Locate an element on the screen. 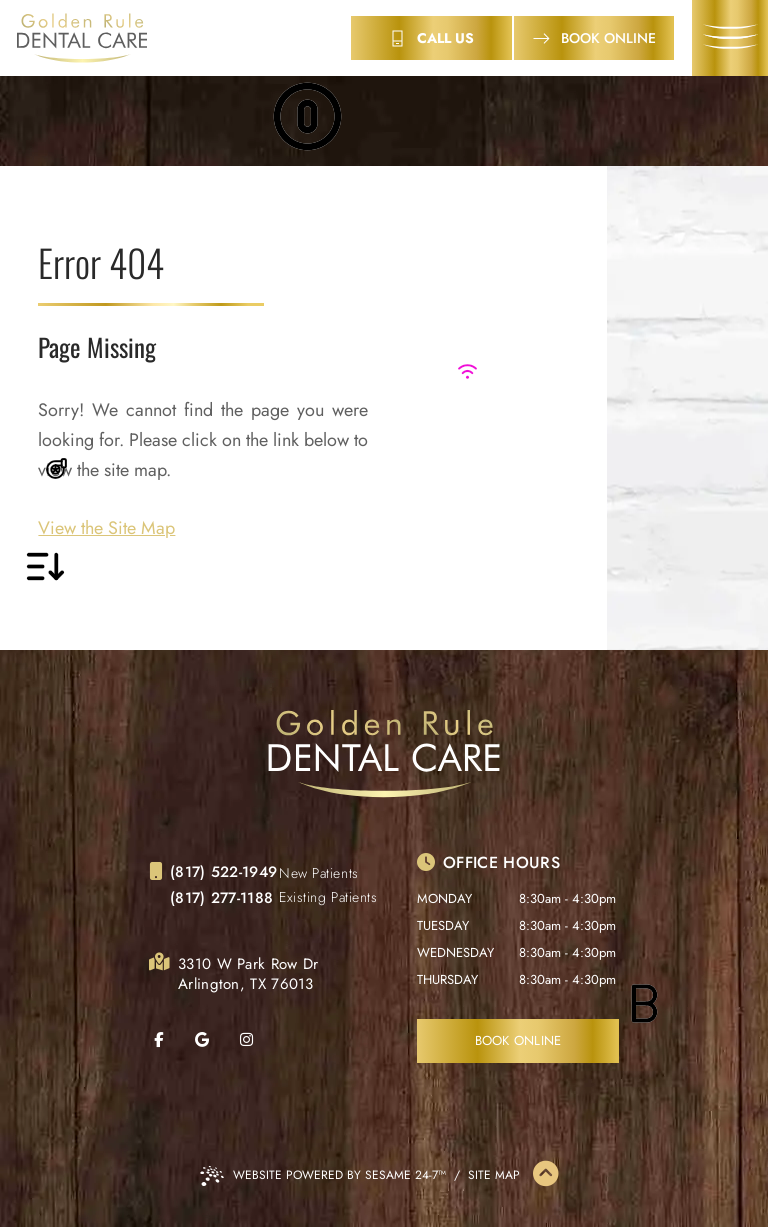 The height and width of the screenshot is (1227, 768). wifi connection status indicator is located at coordinates (467, 371).